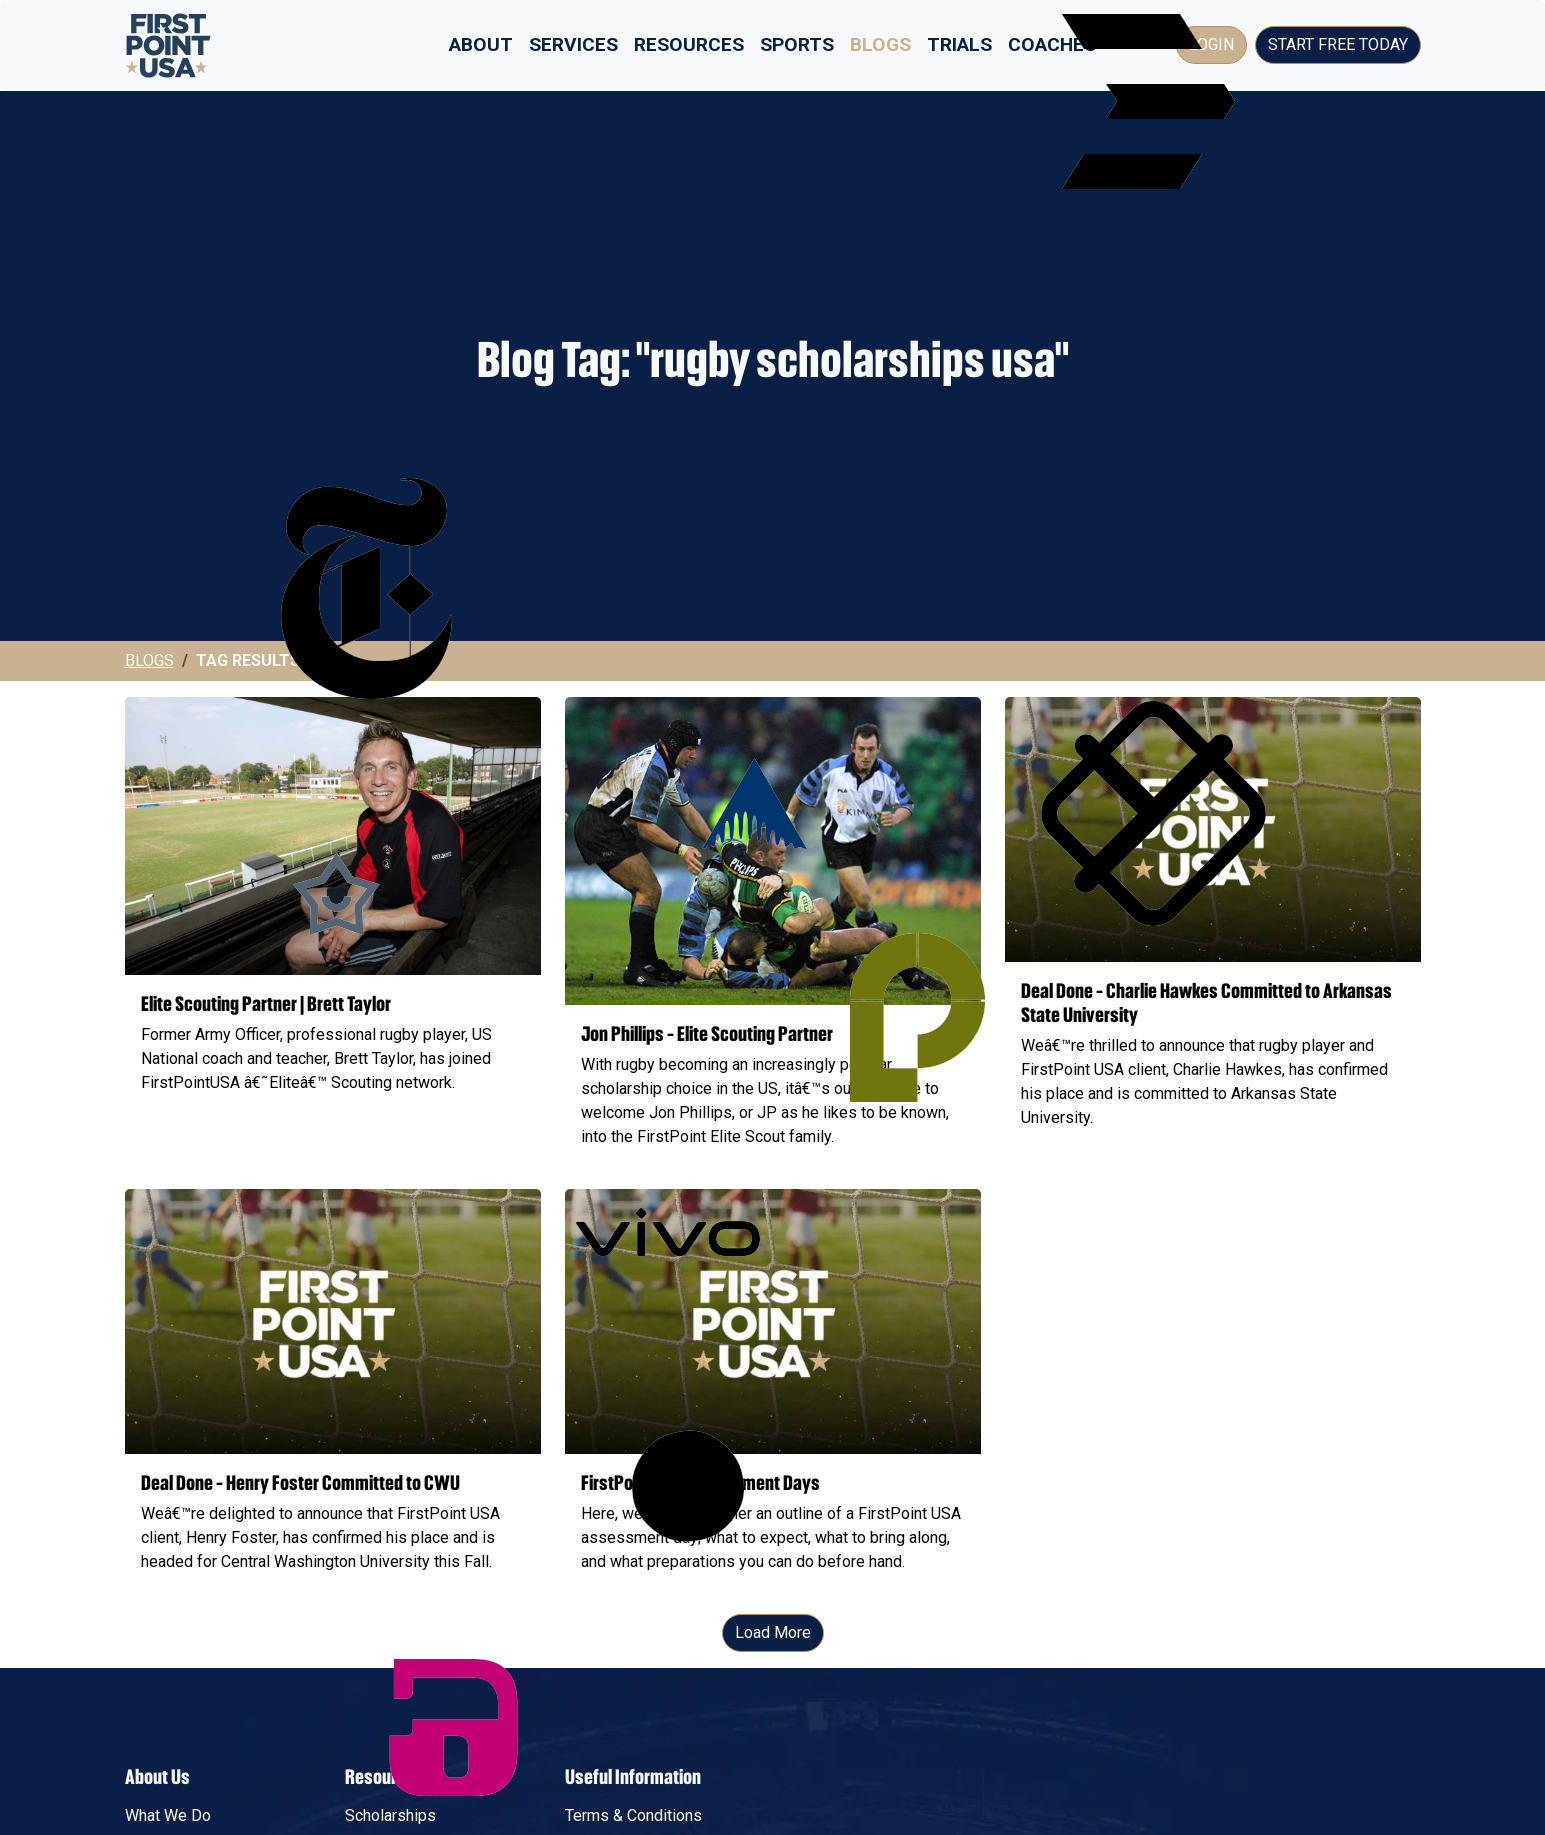 This screenshot has height=1835, width=1545. I want to click on open yabai tiling window manager, so click(1153, 813).